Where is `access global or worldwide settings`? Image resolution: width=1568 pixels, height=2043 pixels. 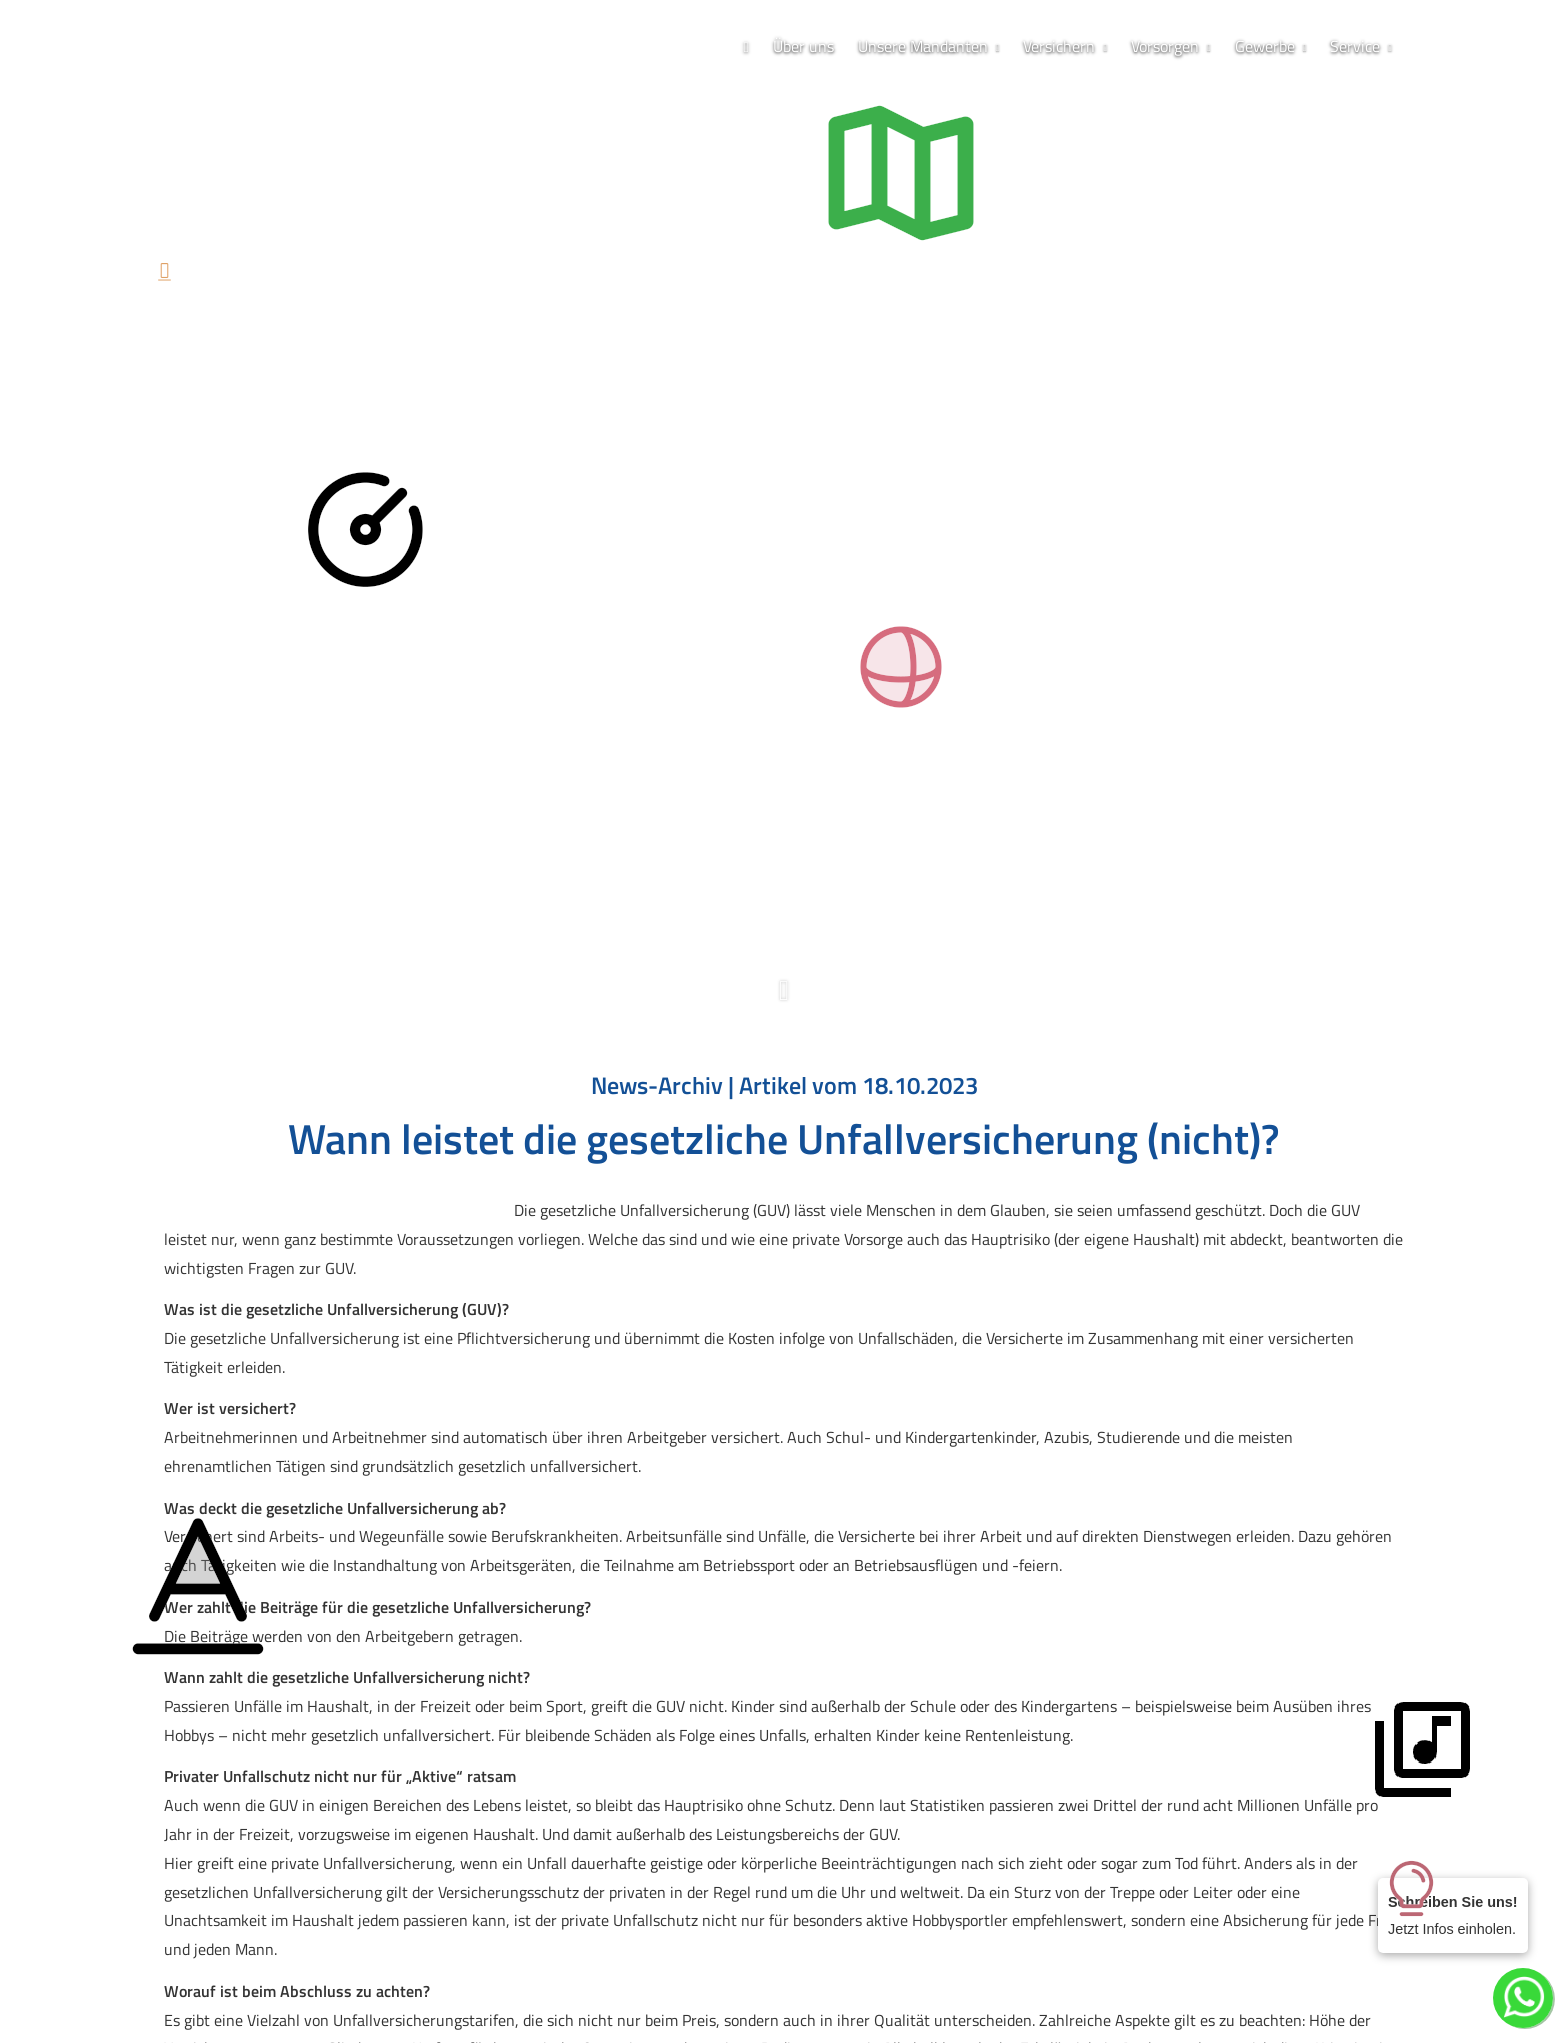 access global or worldwide settings is located at coordinates (901, 667).